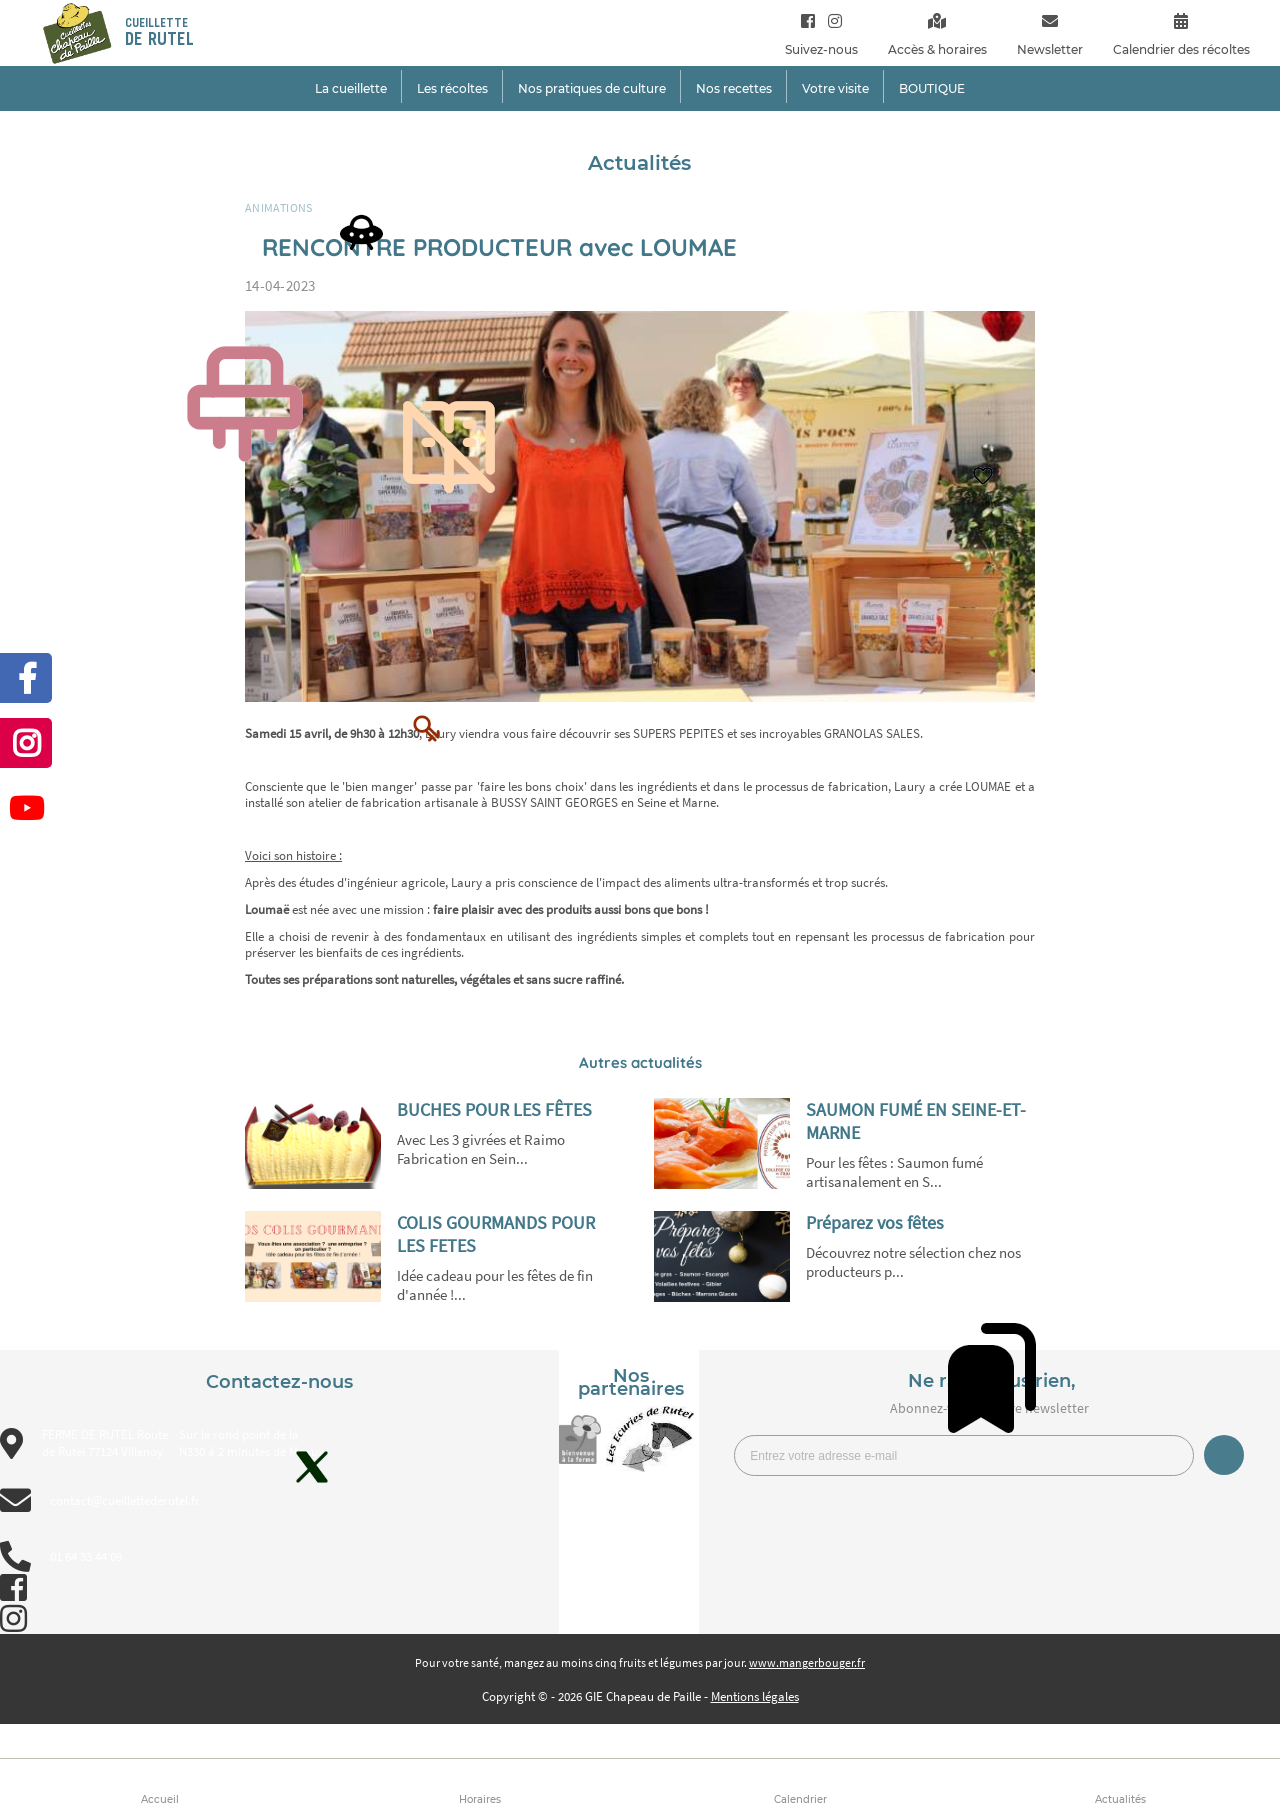 The image size is (1280, 1815). What do you see at coordinates (245, 404) in the screenshot?
I see `shred or permanently delete a document` at bounding box center [245, 404].